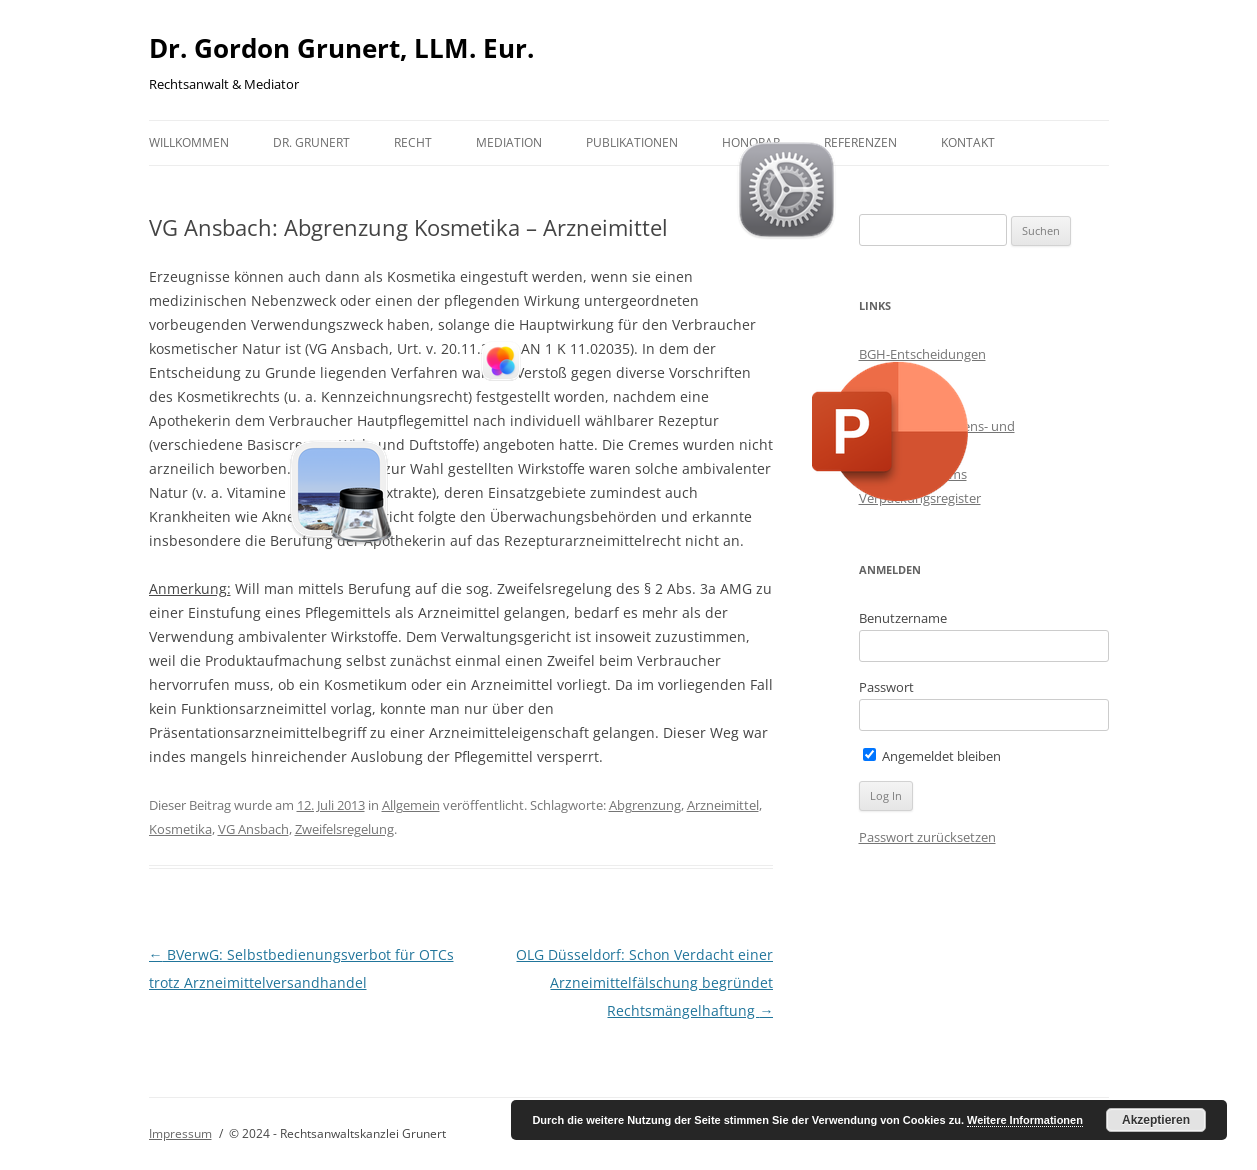 The image size is (1257, 1170). I want to click on open Preview app to view images and PDFs, so click(339, 489).